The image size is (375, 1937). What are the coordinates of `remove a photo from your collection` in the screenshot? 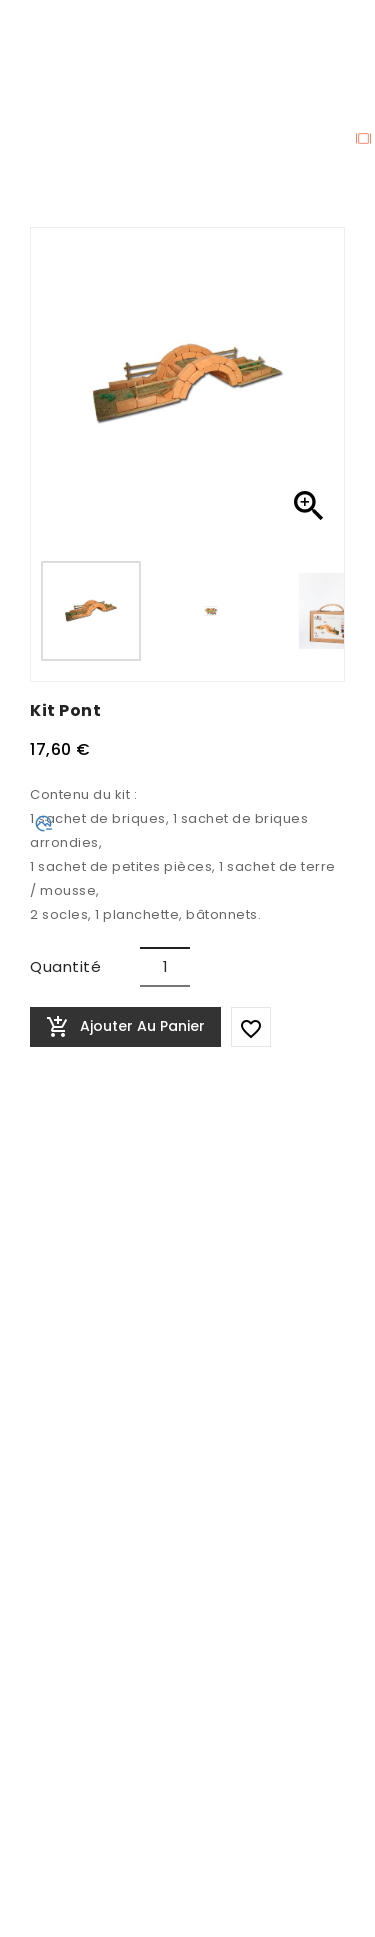 It's located at (43, 823).